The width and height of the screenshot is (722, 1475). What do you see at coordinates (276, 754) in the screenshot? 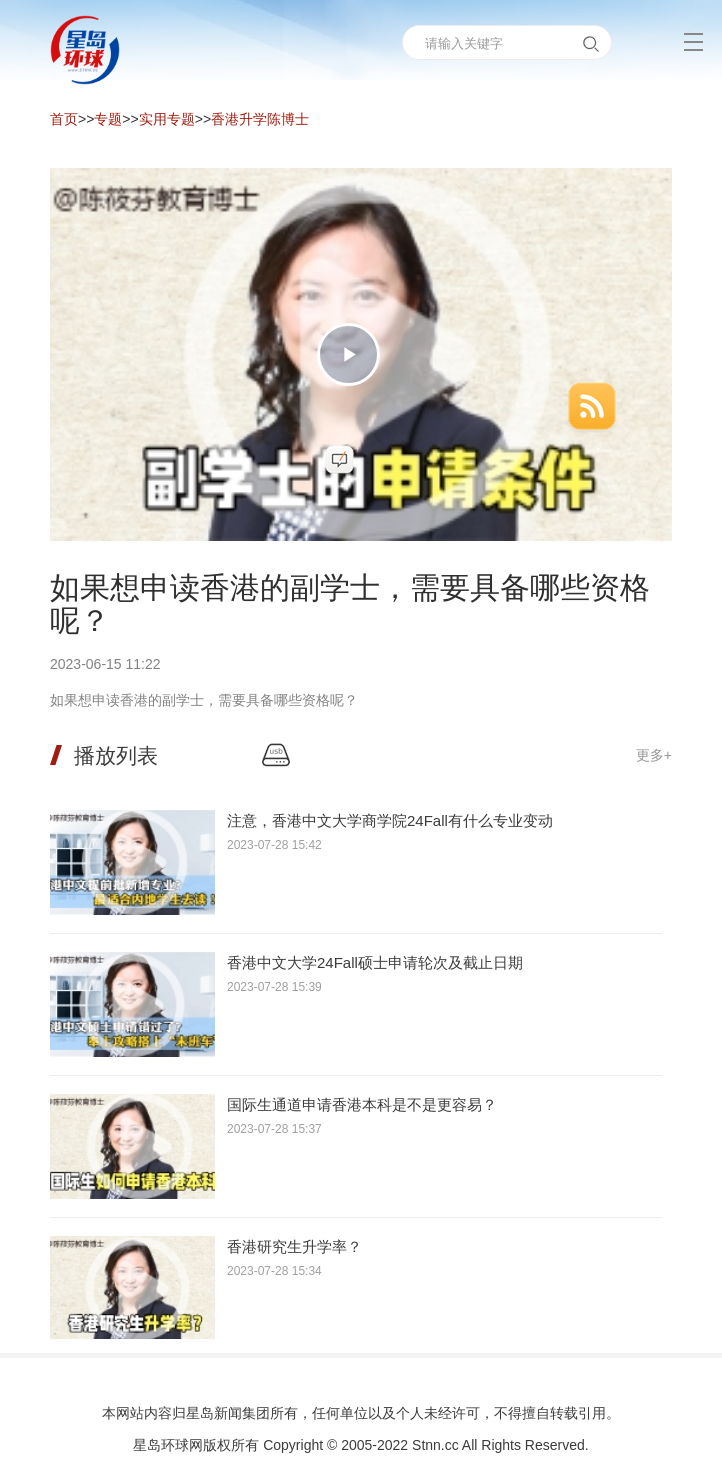
I see `external usb hard drive connected` at bounding box center [276, 754].